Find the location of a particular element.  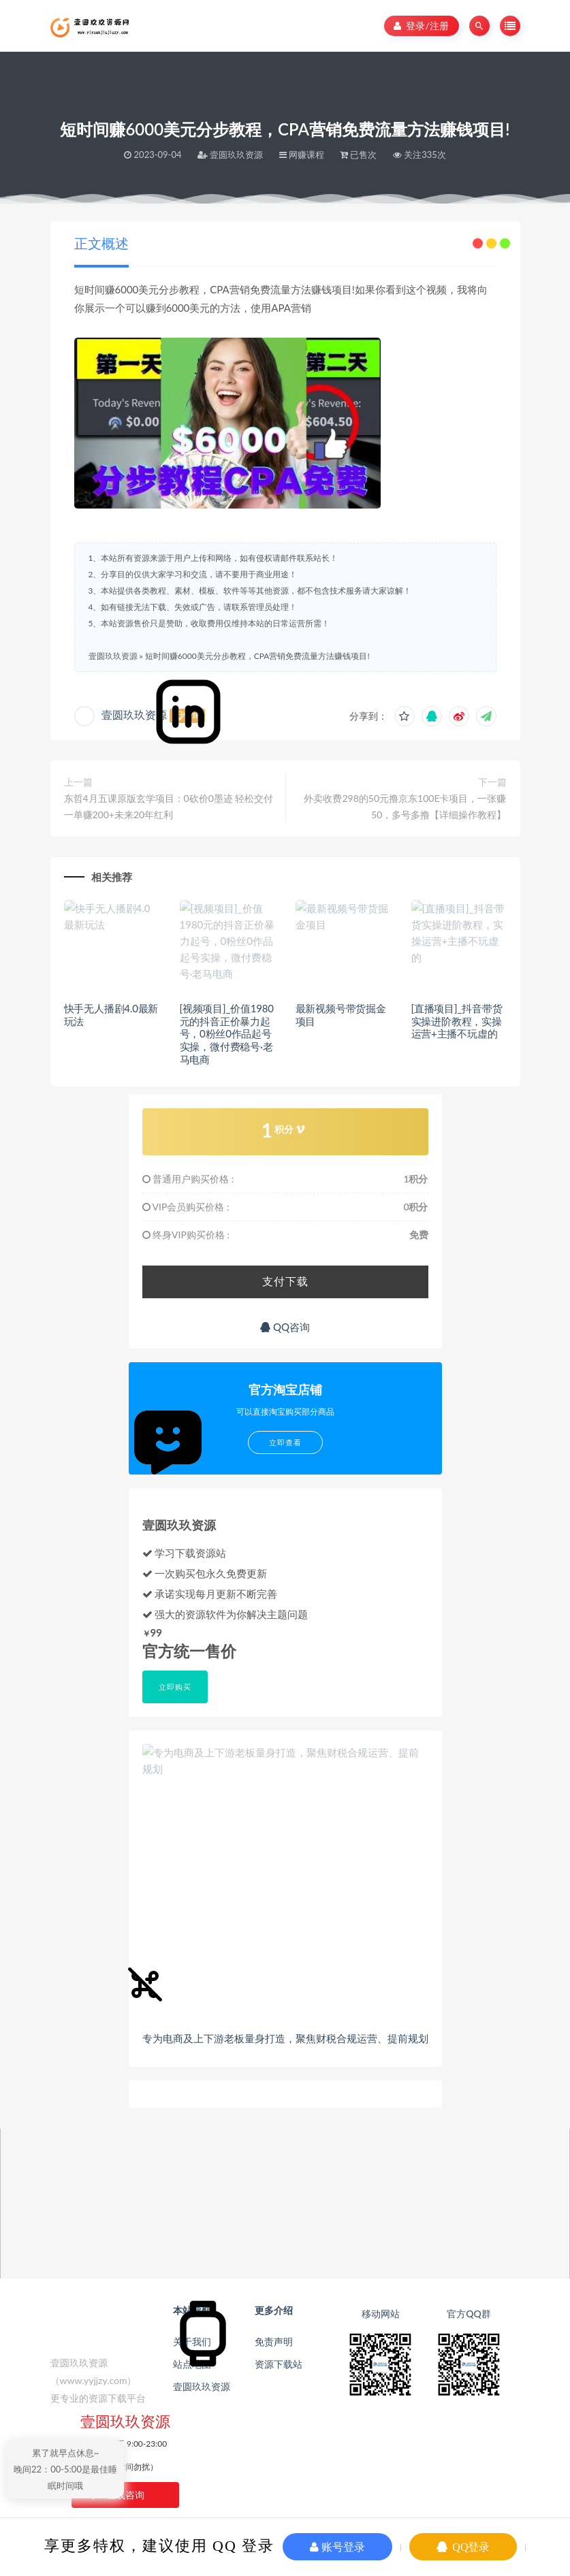

connect with LinkedIn is located at coordinates (188, 711).